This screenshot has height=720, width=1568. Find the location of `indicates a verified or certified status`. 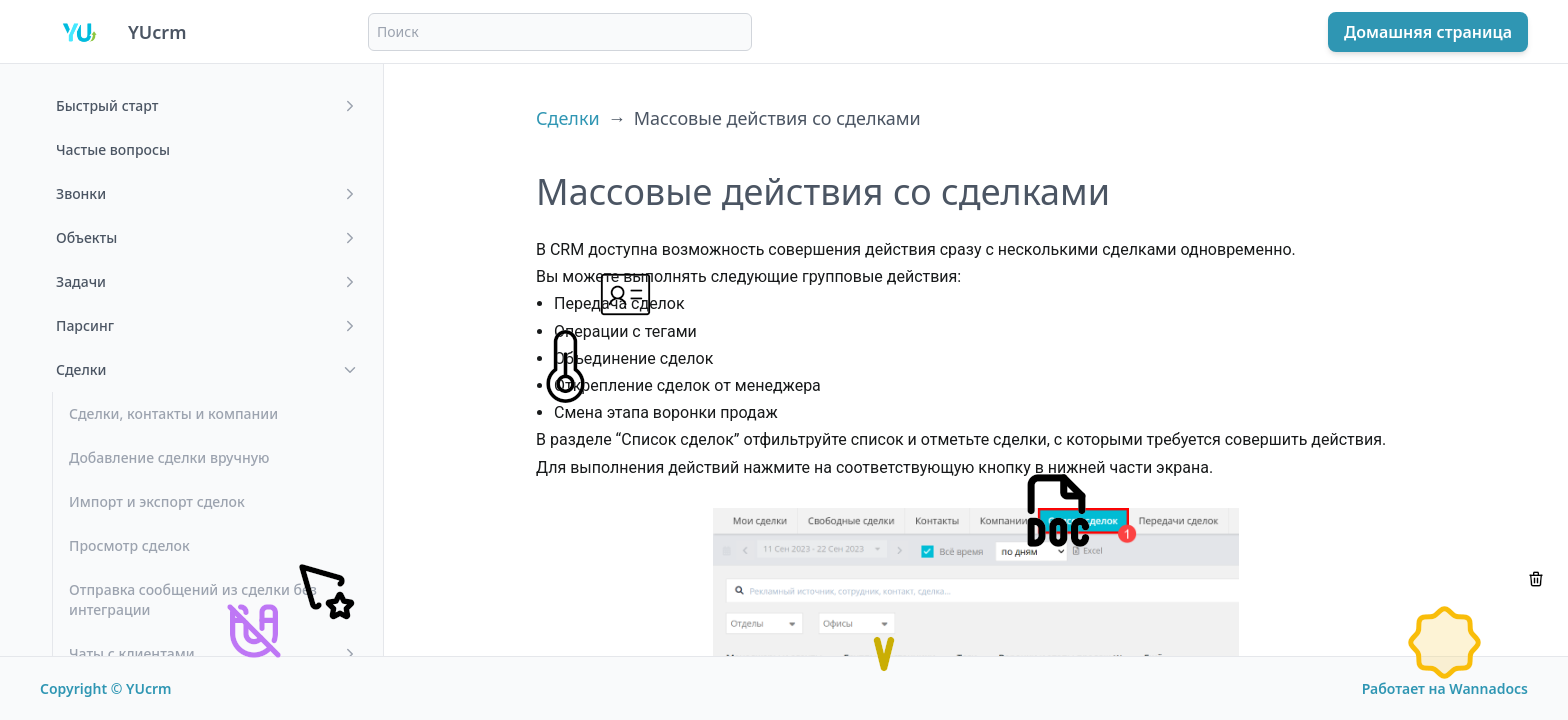

indicates a verified or certified status is located at coordinates (1444, 642).